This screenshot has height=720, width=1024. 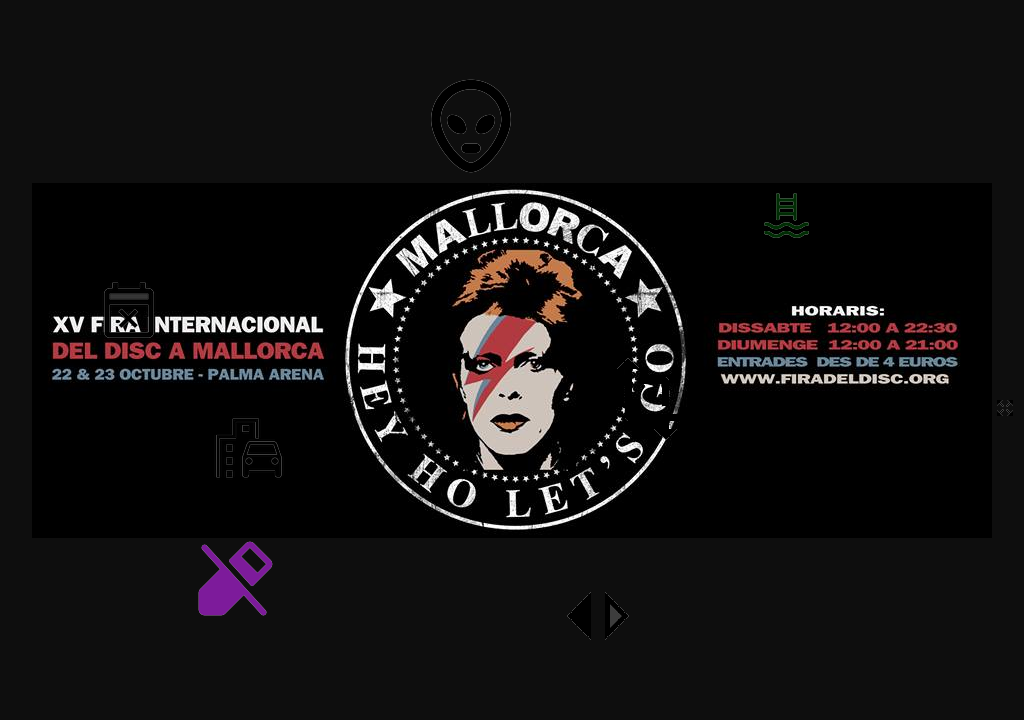 What do you see at coordinates (598, 616) in the screenshot?
I see `switch to the right panel or view` at bounding box center [598, 616].